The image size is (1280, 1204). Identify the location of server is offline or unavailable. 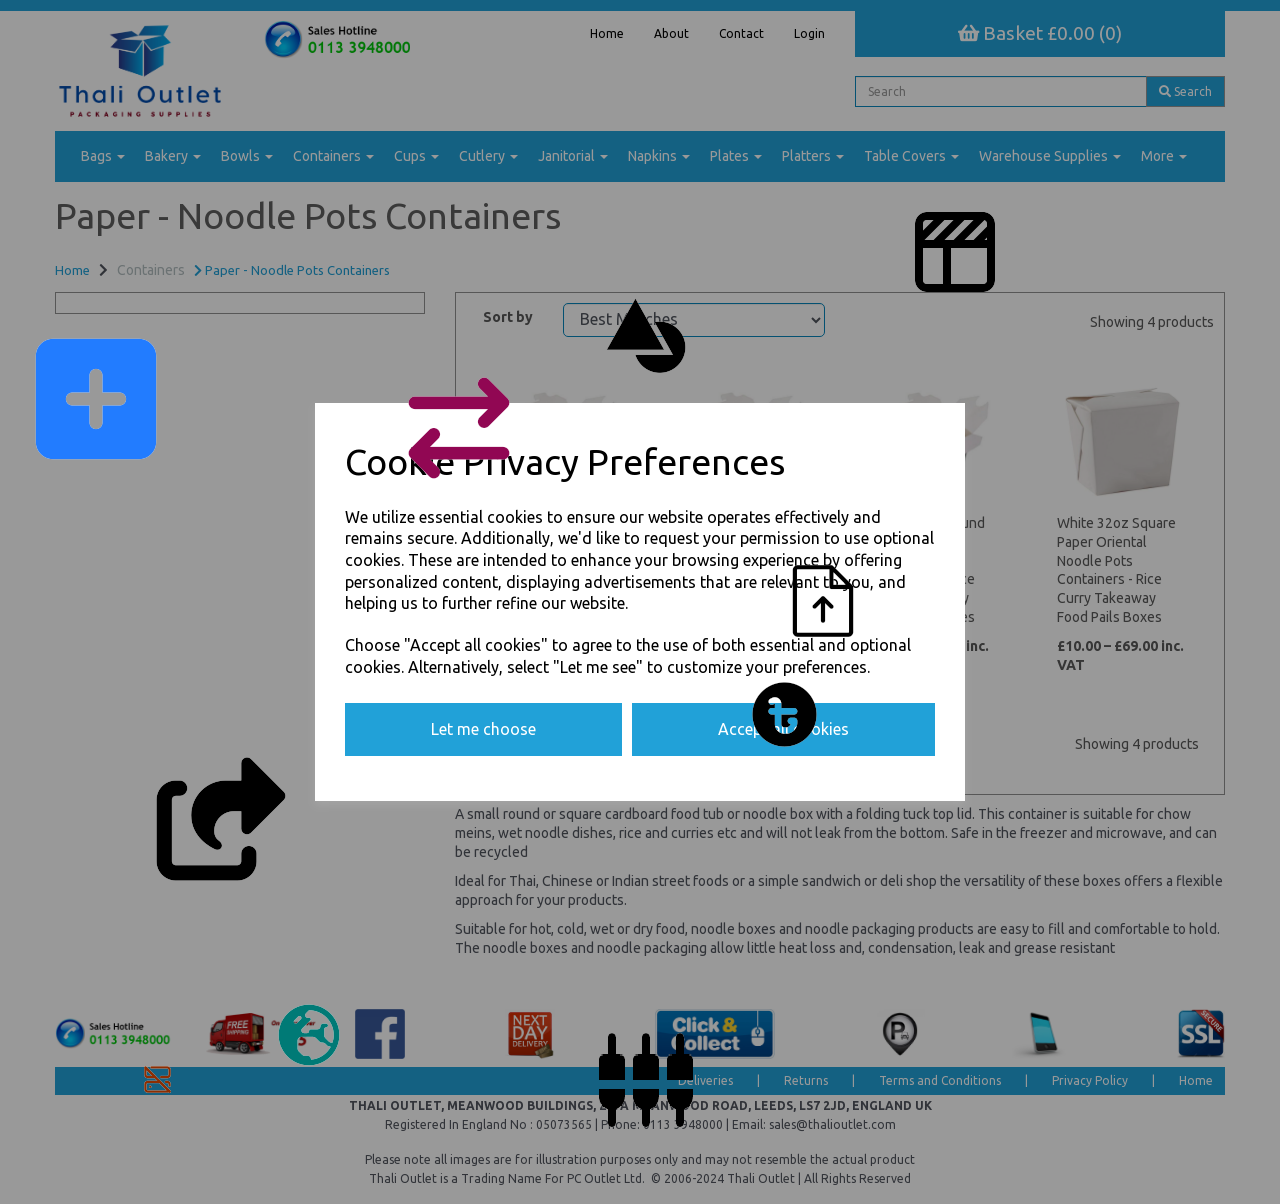
(157, 1079).